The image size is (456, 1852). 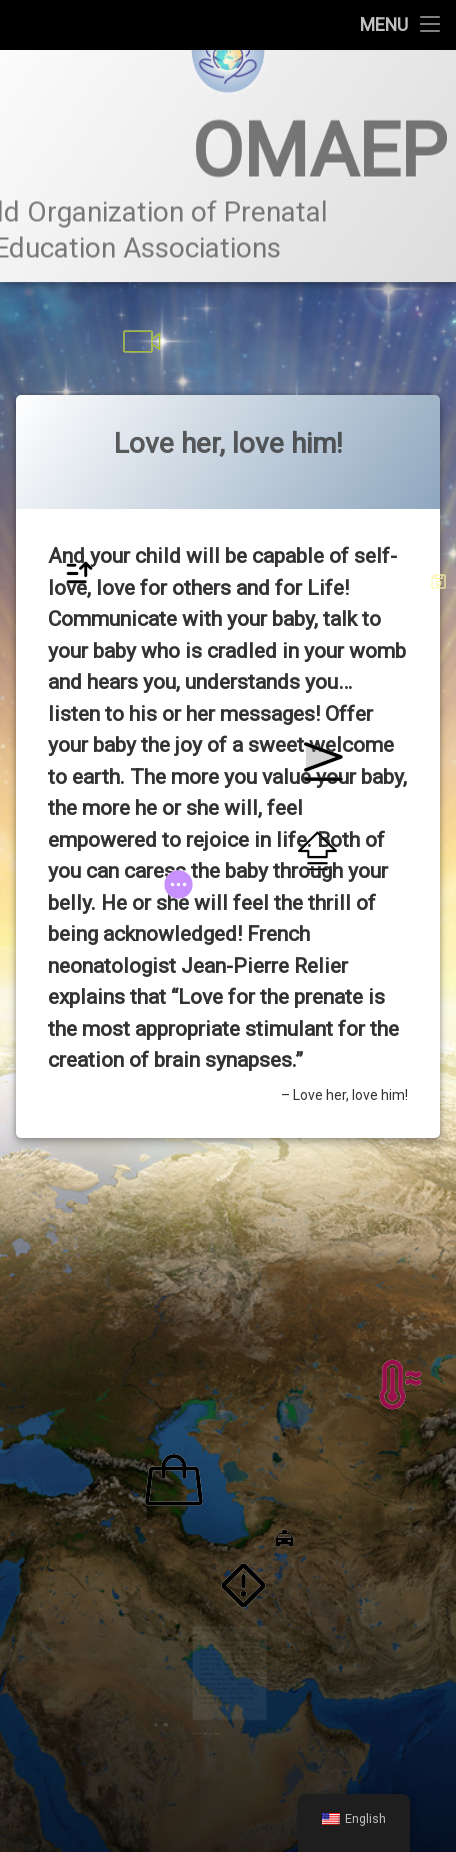 I want to click on indicates high temperature or heat warning, so click(x=396, y=1384).